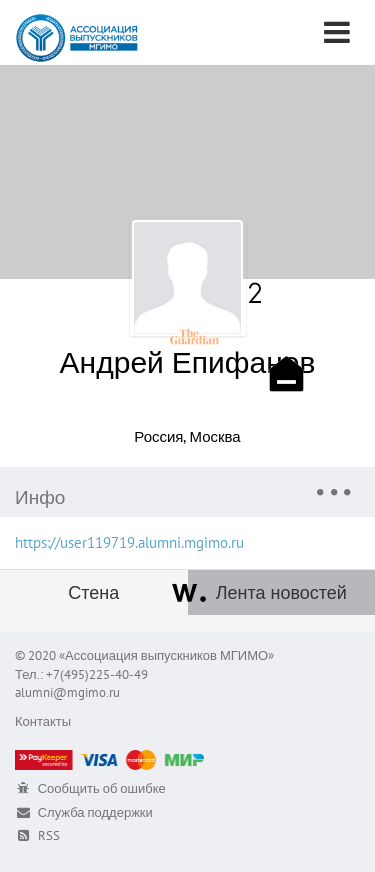 This screenshot has height=872, width=375. Describe the element at coordinates (194, 336) in the screenshot. I see `open The Guardian news app` at that location.